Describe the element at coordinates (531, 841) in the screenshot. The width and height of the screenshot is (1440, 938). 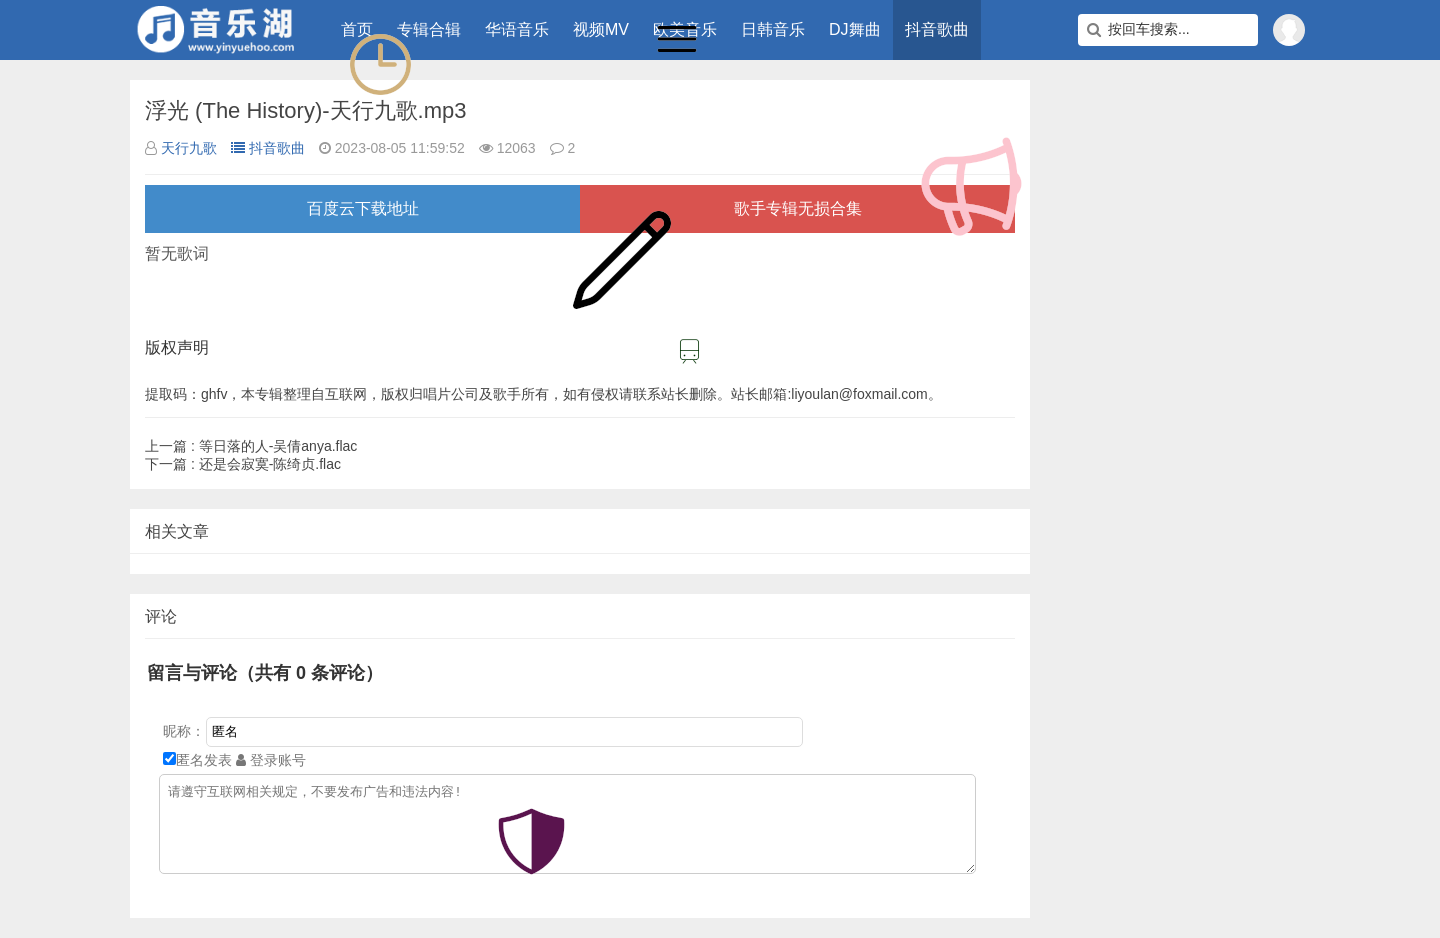
I see `indicates partial security or protection status` at that location.